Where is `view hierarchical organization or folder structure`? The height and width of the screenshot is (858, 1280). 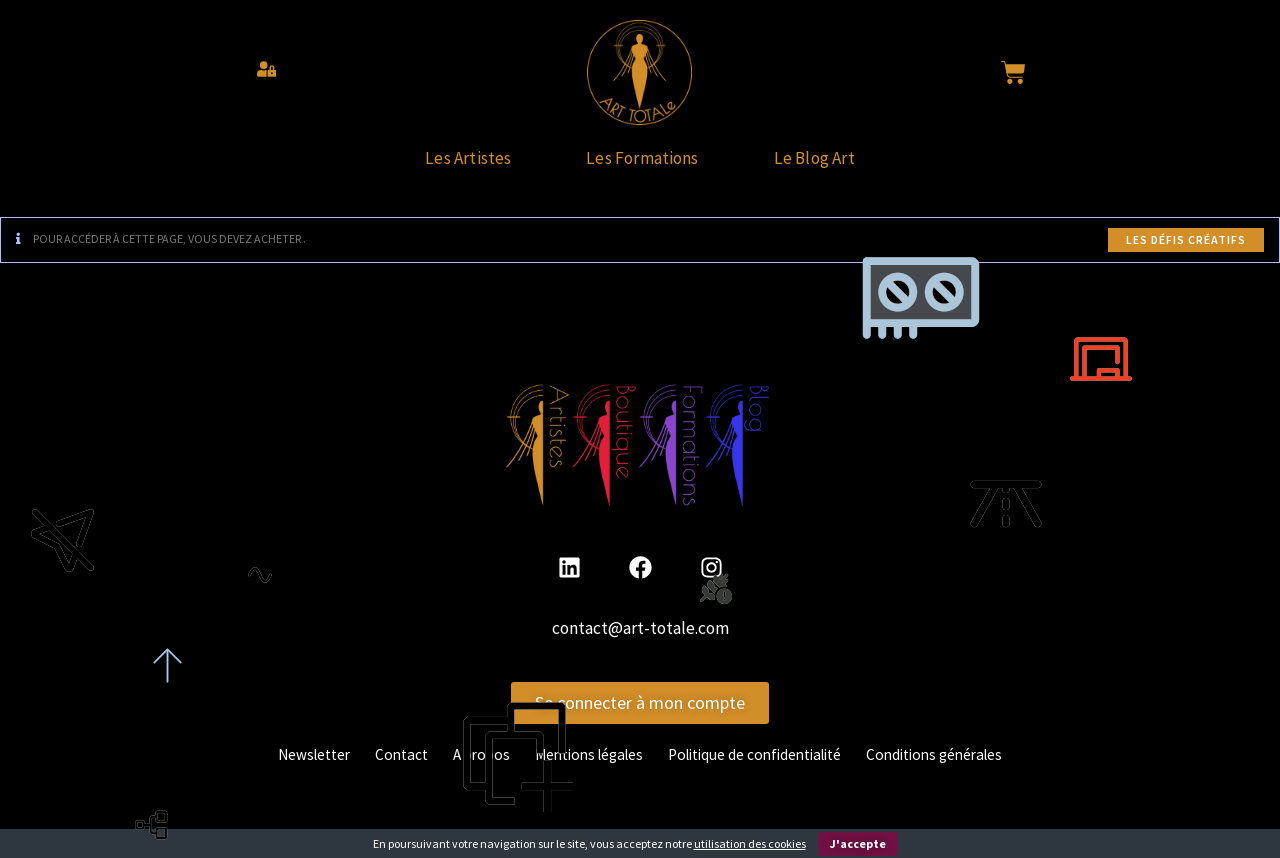
view hierarchical organization or folder structure is located at coordinates (153, 825).